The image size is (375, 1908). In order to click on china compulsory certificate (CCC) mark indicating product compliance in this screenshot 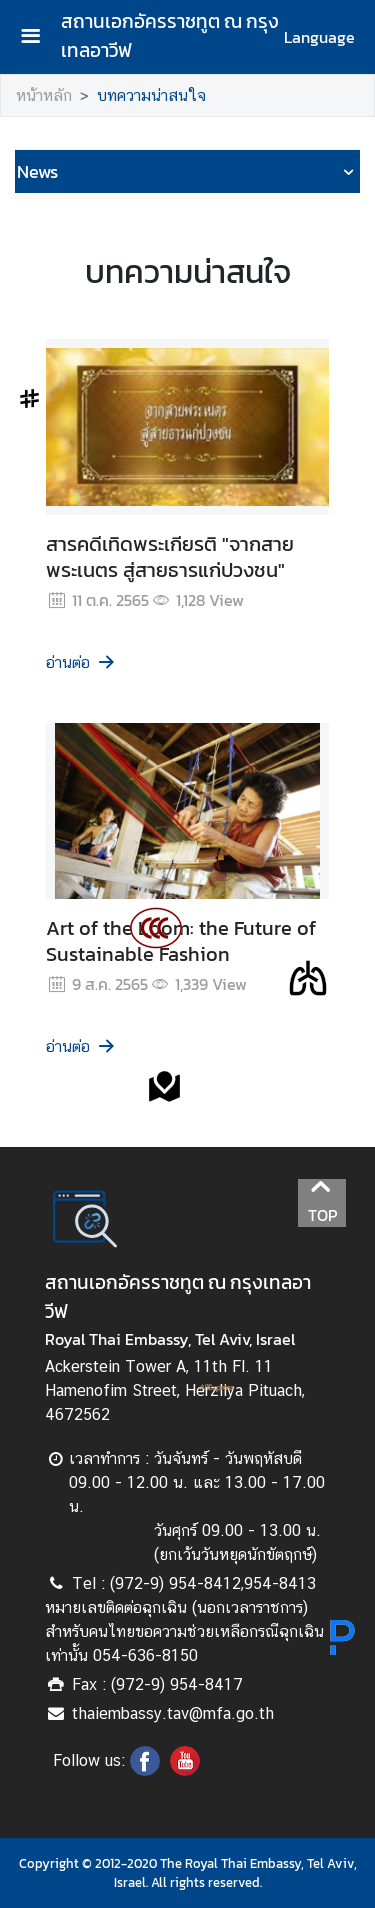, I will do `click(156, 928)`.